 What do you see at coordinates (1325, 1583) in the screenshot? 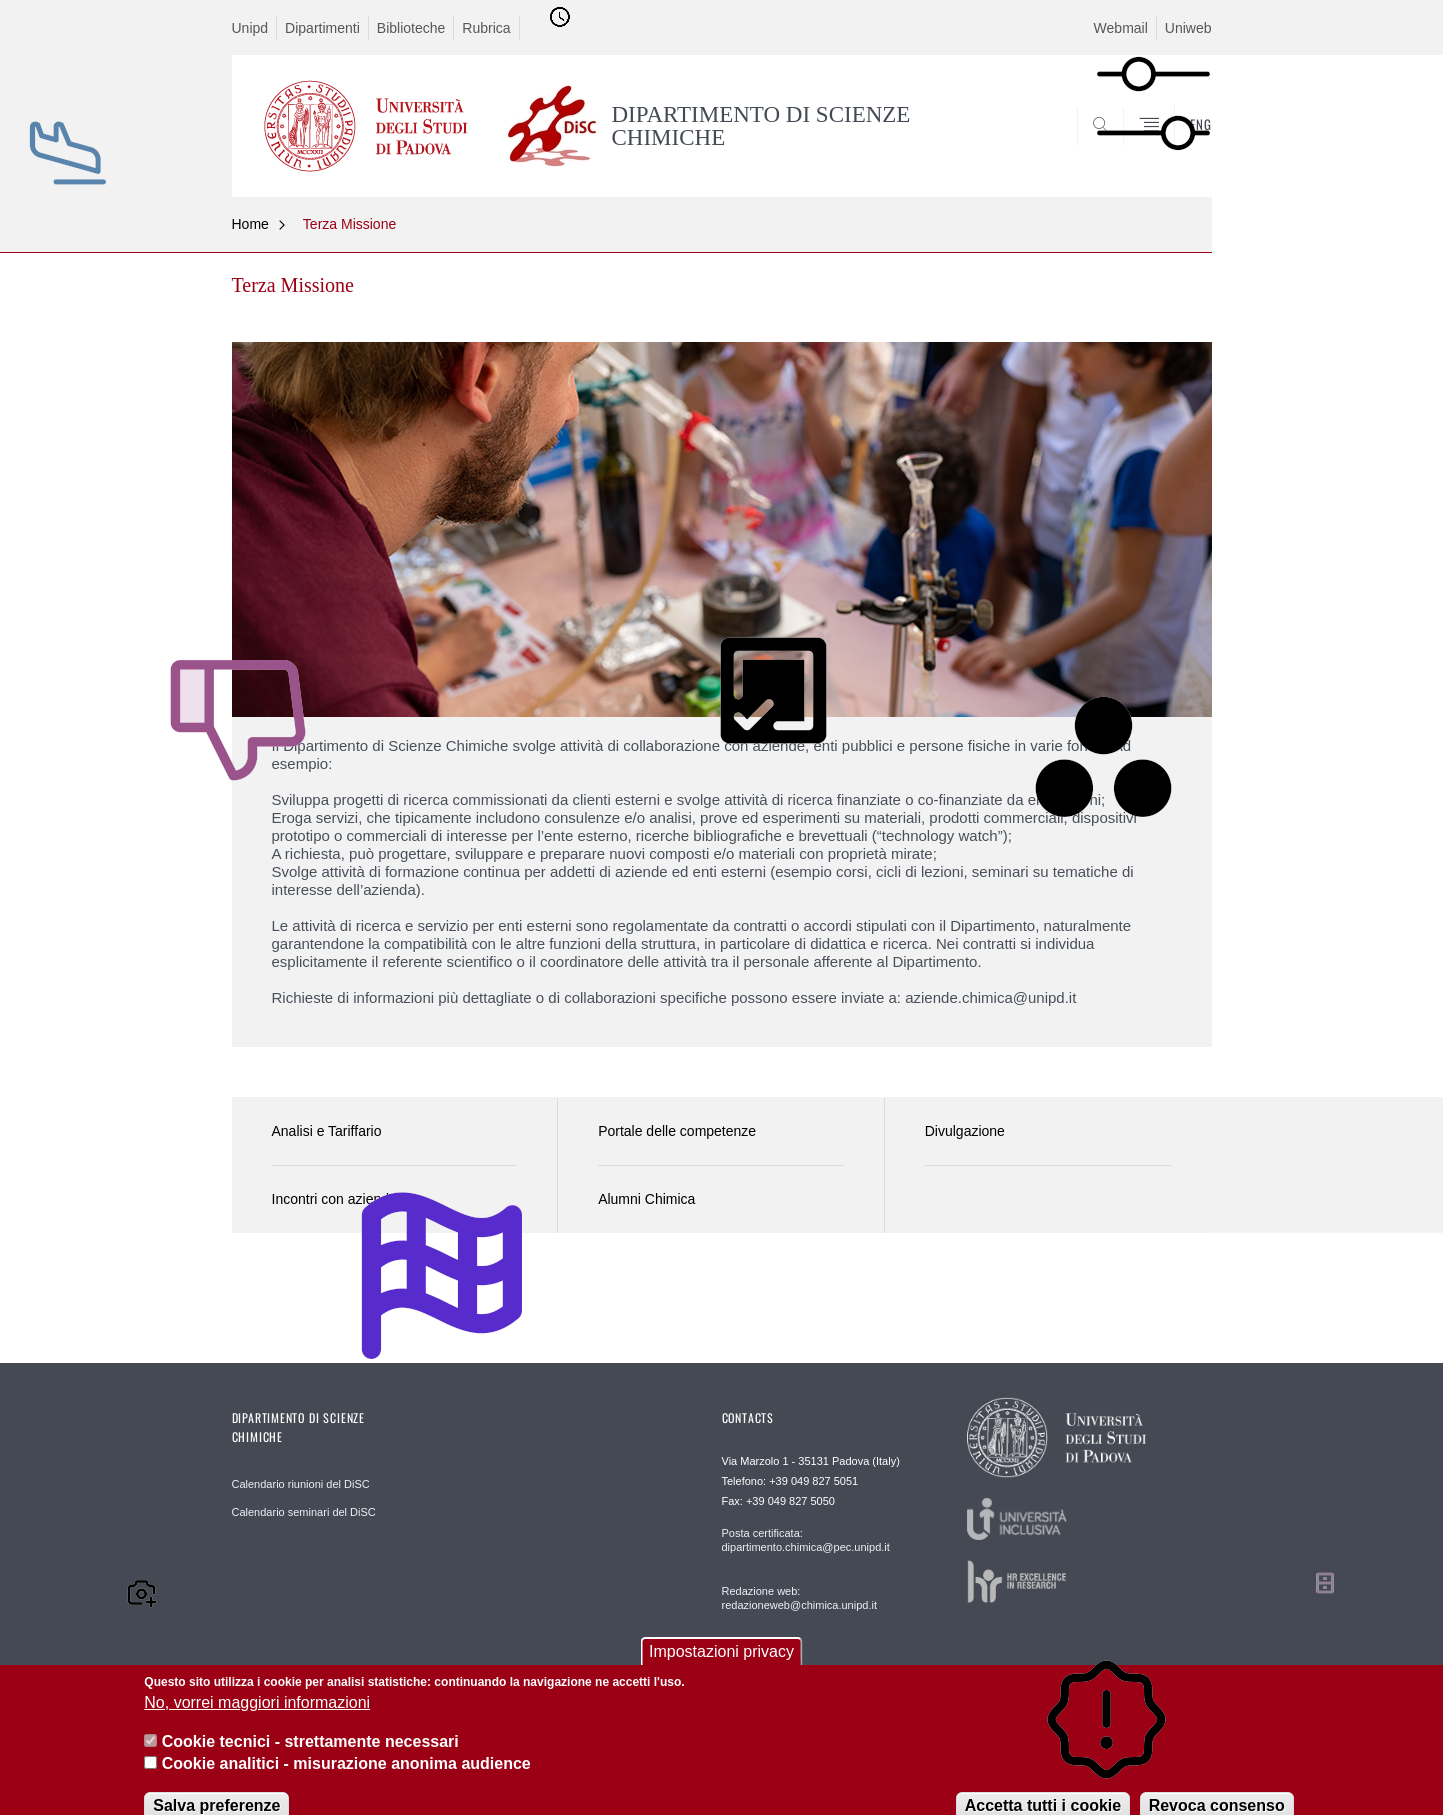
I see `browse furniture or home decor items` at bounding box center [1325, 1583].